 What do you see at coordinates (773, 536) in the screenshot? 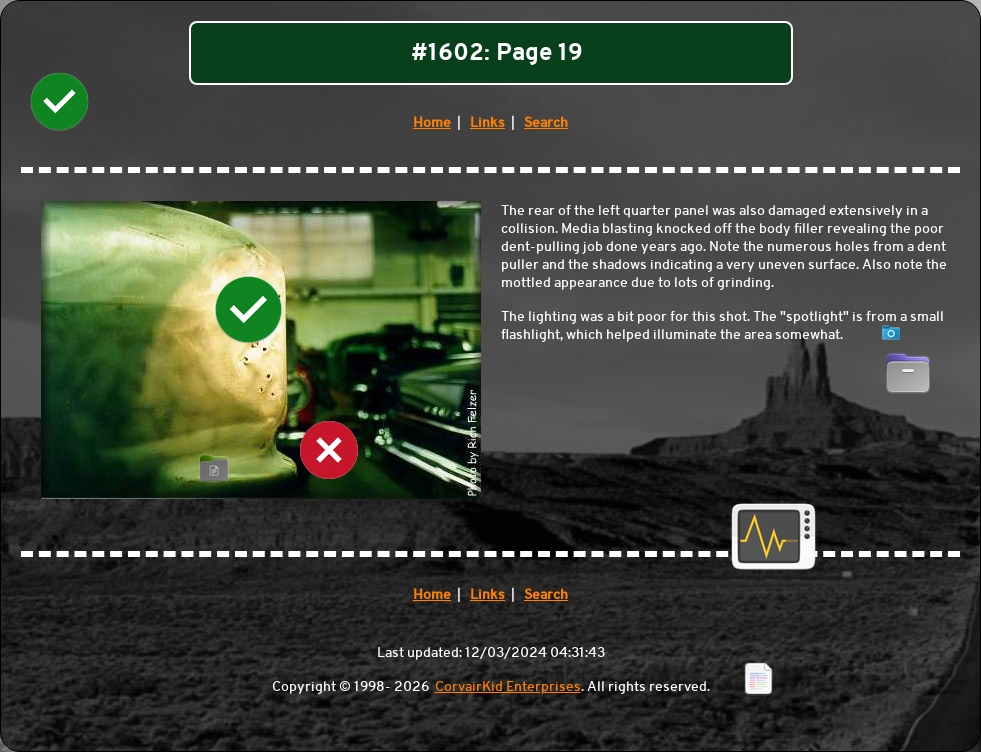
I see `launch htop system monitor application` at bounding box center [773, 536].